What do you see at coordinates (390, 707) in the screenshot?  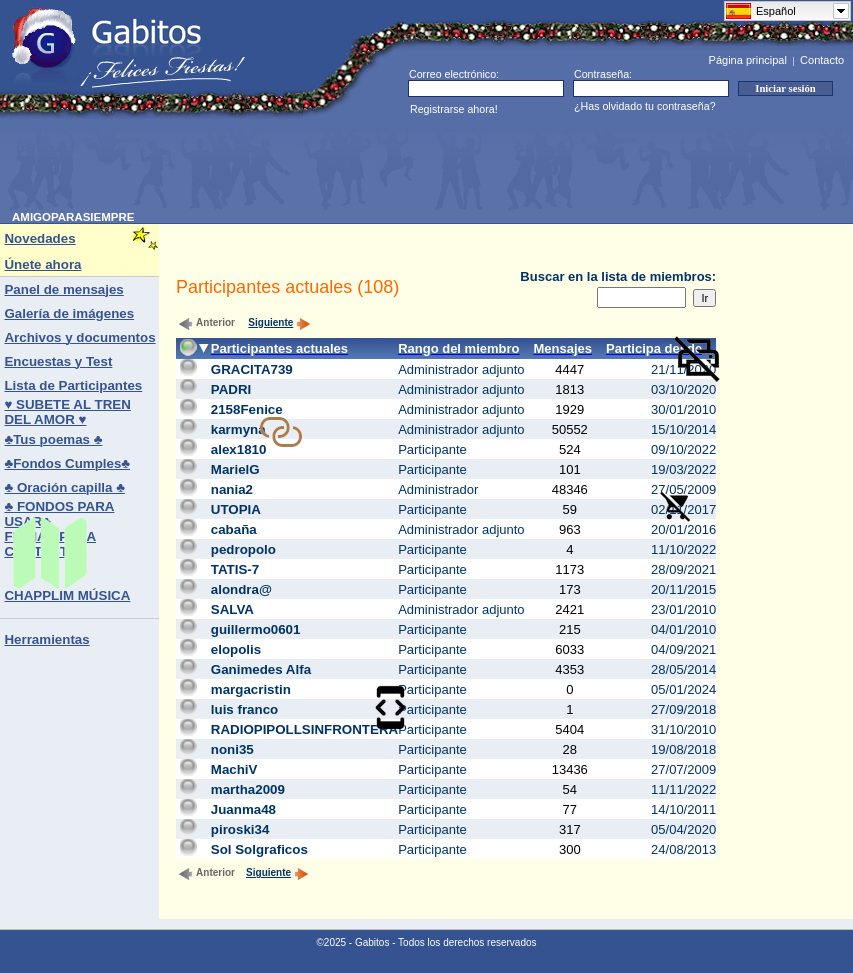 I see `access developer mode settings` at bounding box center [390, 707].